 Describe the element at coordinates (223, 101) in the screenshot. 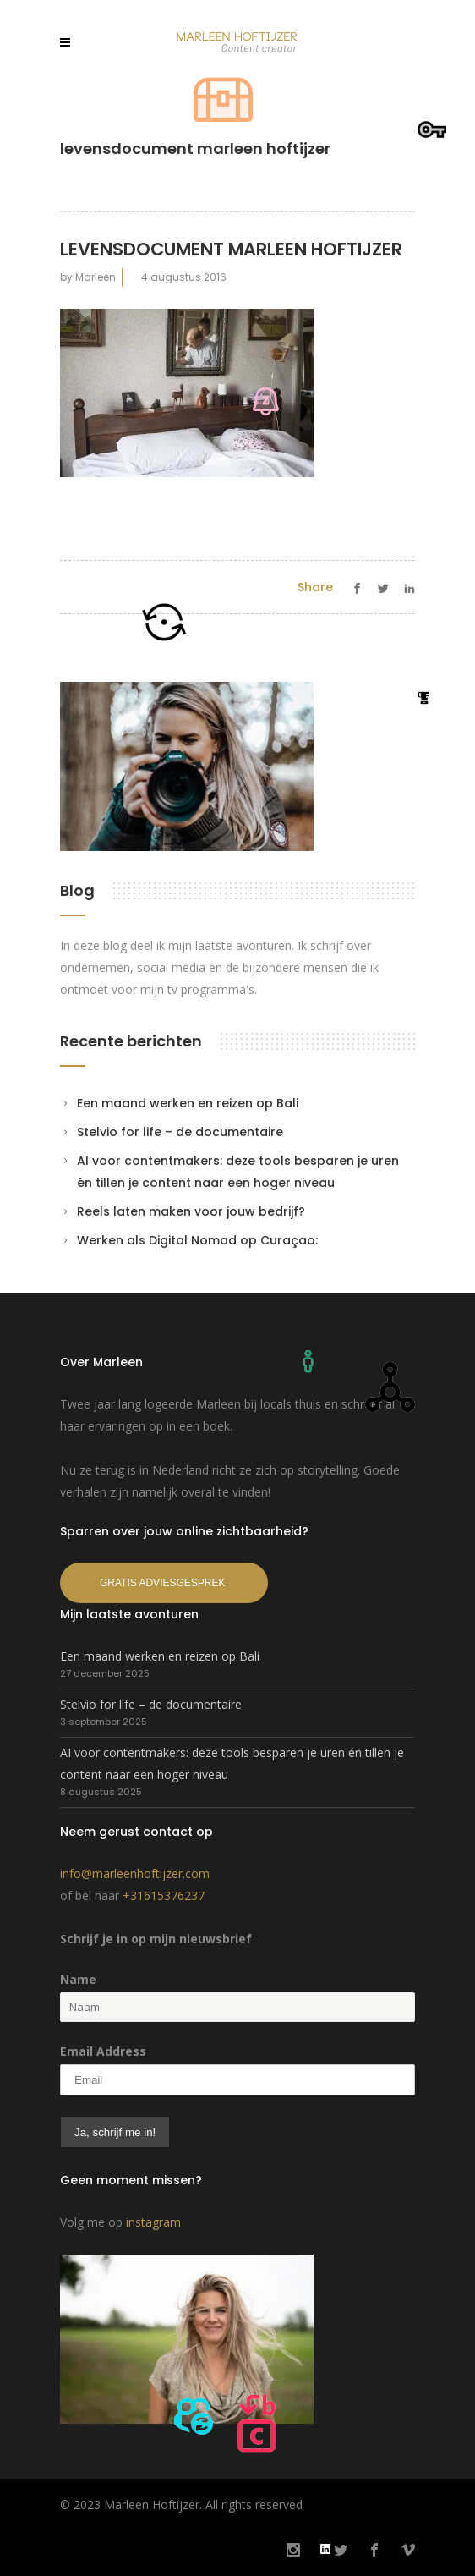

I see `access your rewards or collectibles` at that location.